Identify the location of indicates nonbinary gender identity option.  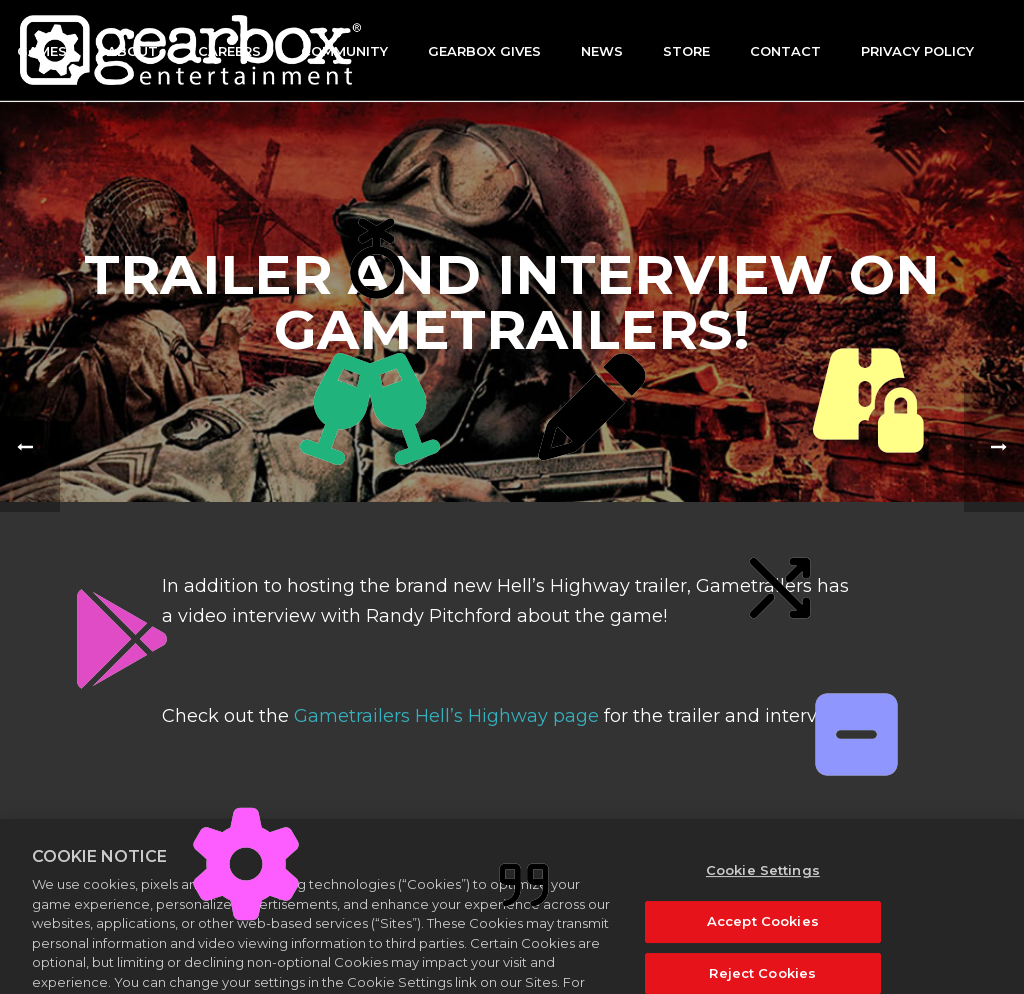
(376, 258).